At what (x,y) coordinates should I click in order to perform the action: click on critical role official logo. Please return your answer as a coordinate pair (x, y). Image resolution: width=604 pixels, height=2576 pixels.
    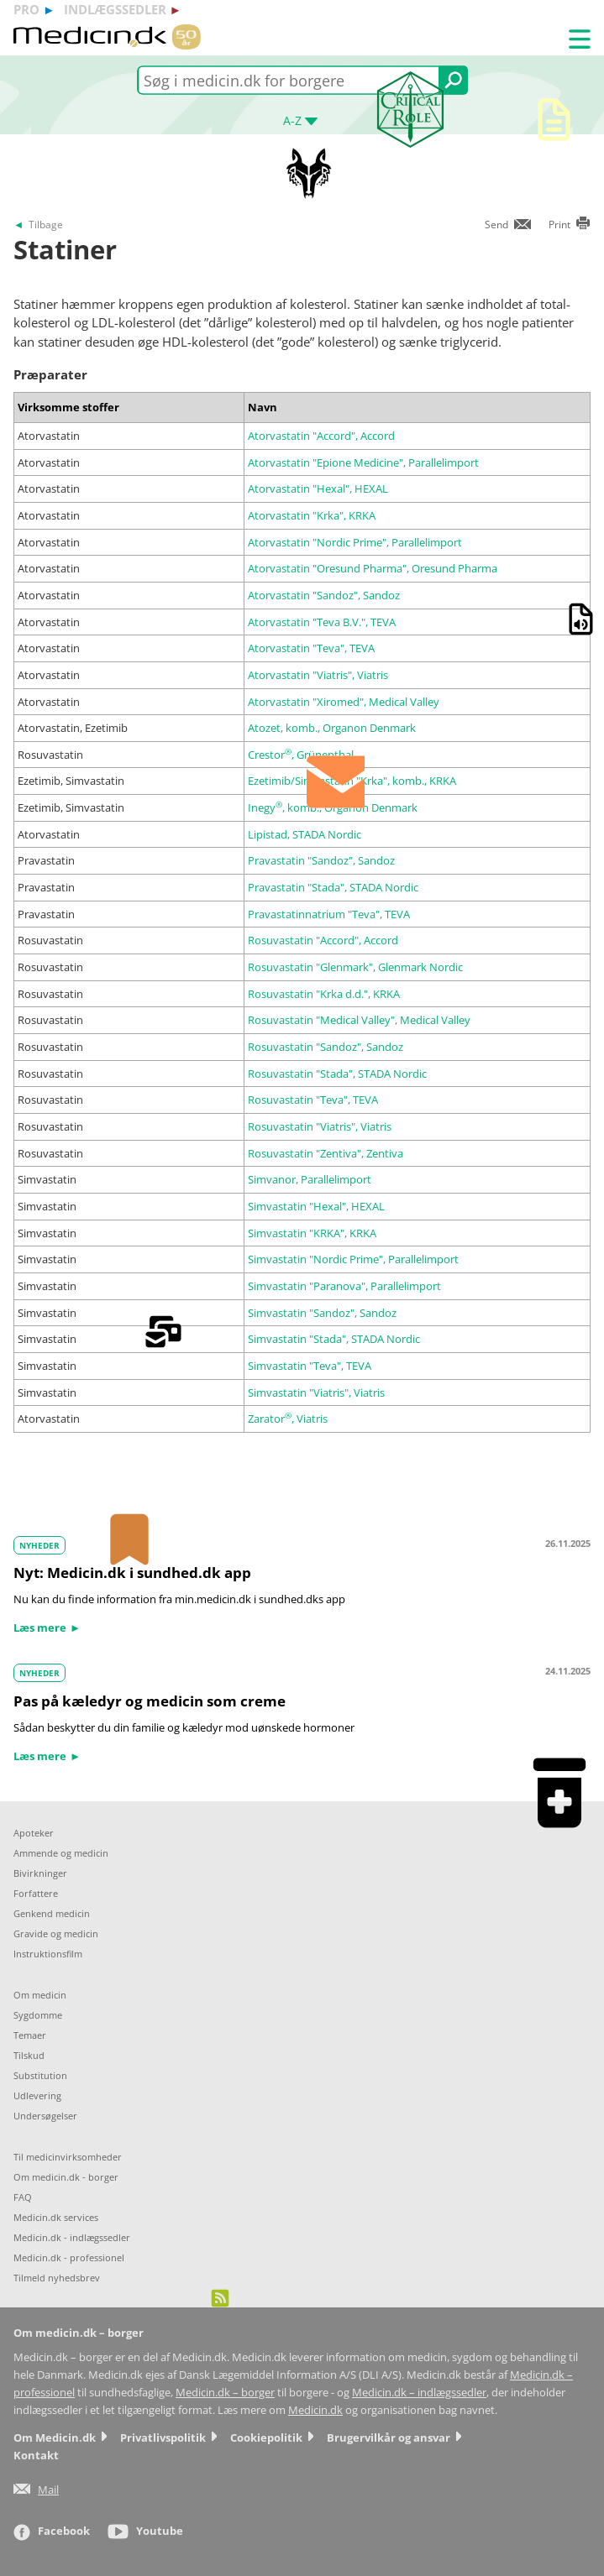
    Looking at the image, I should click on (410, 109).